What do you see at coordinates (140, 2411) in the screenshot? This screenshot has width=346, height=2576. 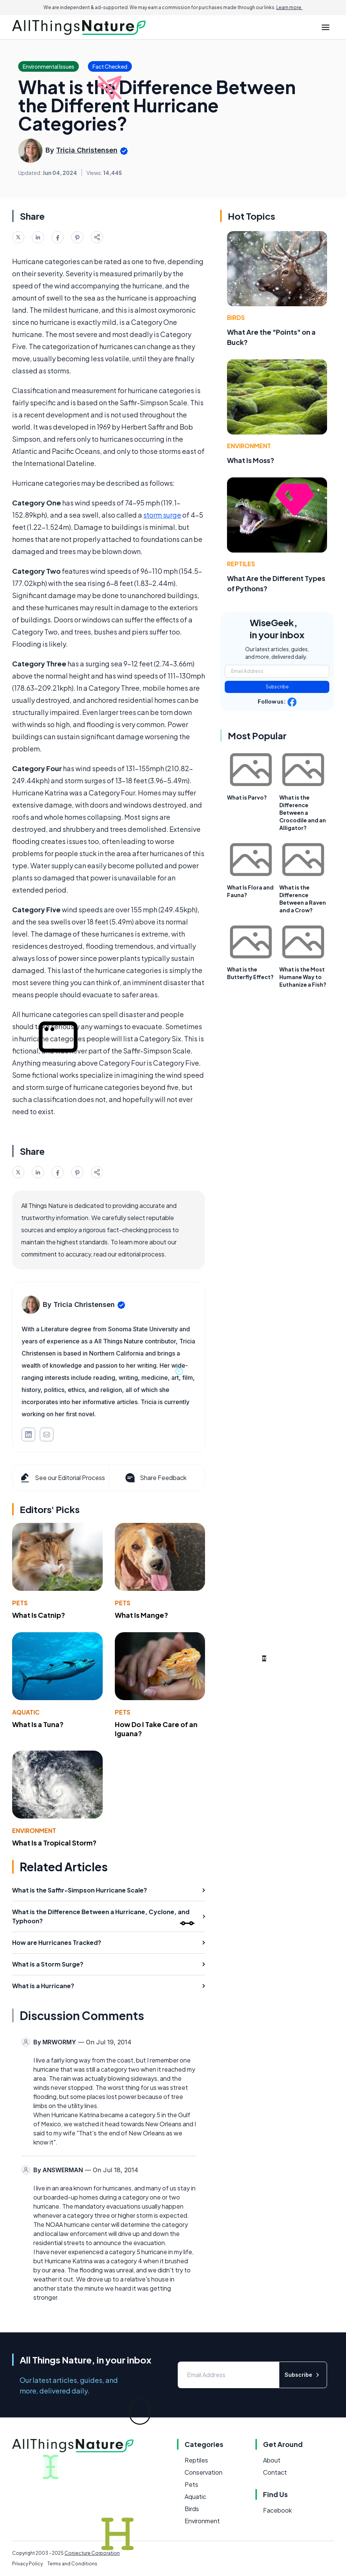 I see `indicates egg or egg-containing ingredient` at bounding box center [140, 2411].